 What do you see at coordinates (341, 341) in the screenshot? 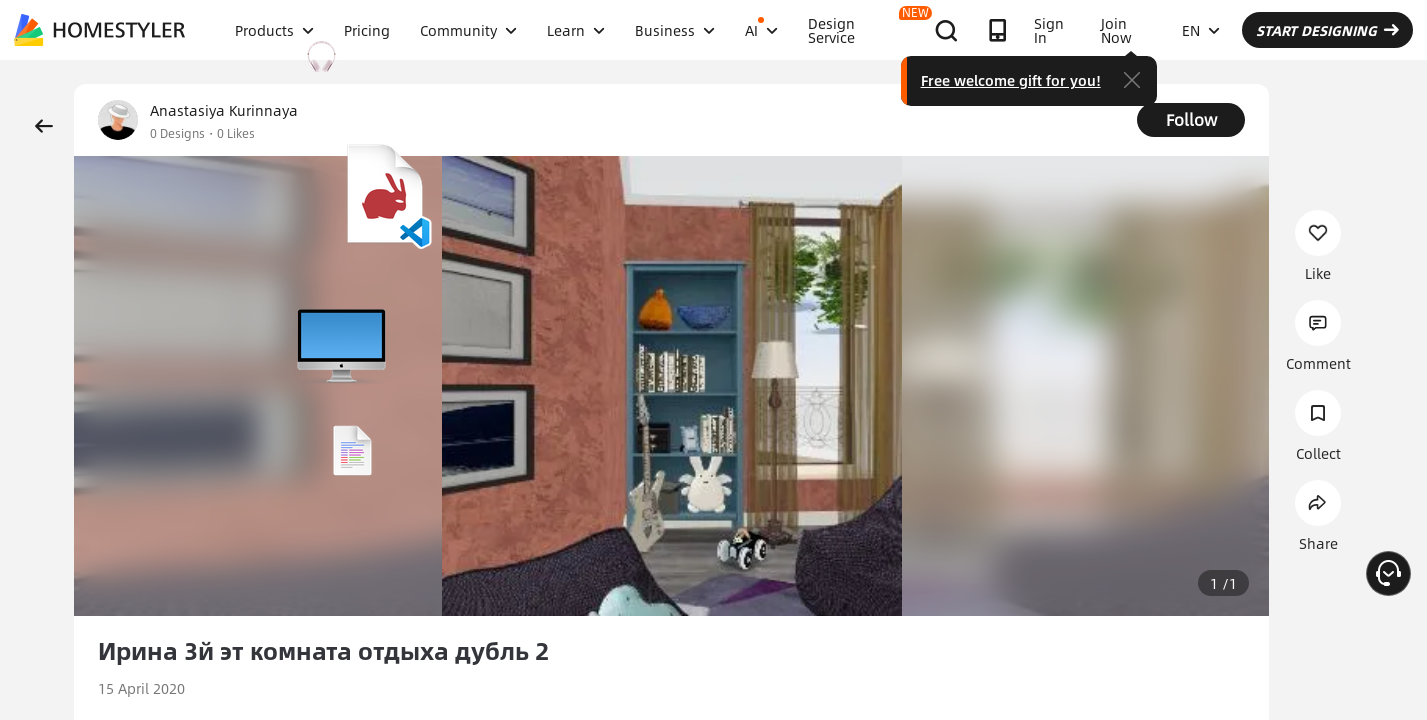
I see `represents this mac in system preferences or network settings` at bounding box center [341, 341].